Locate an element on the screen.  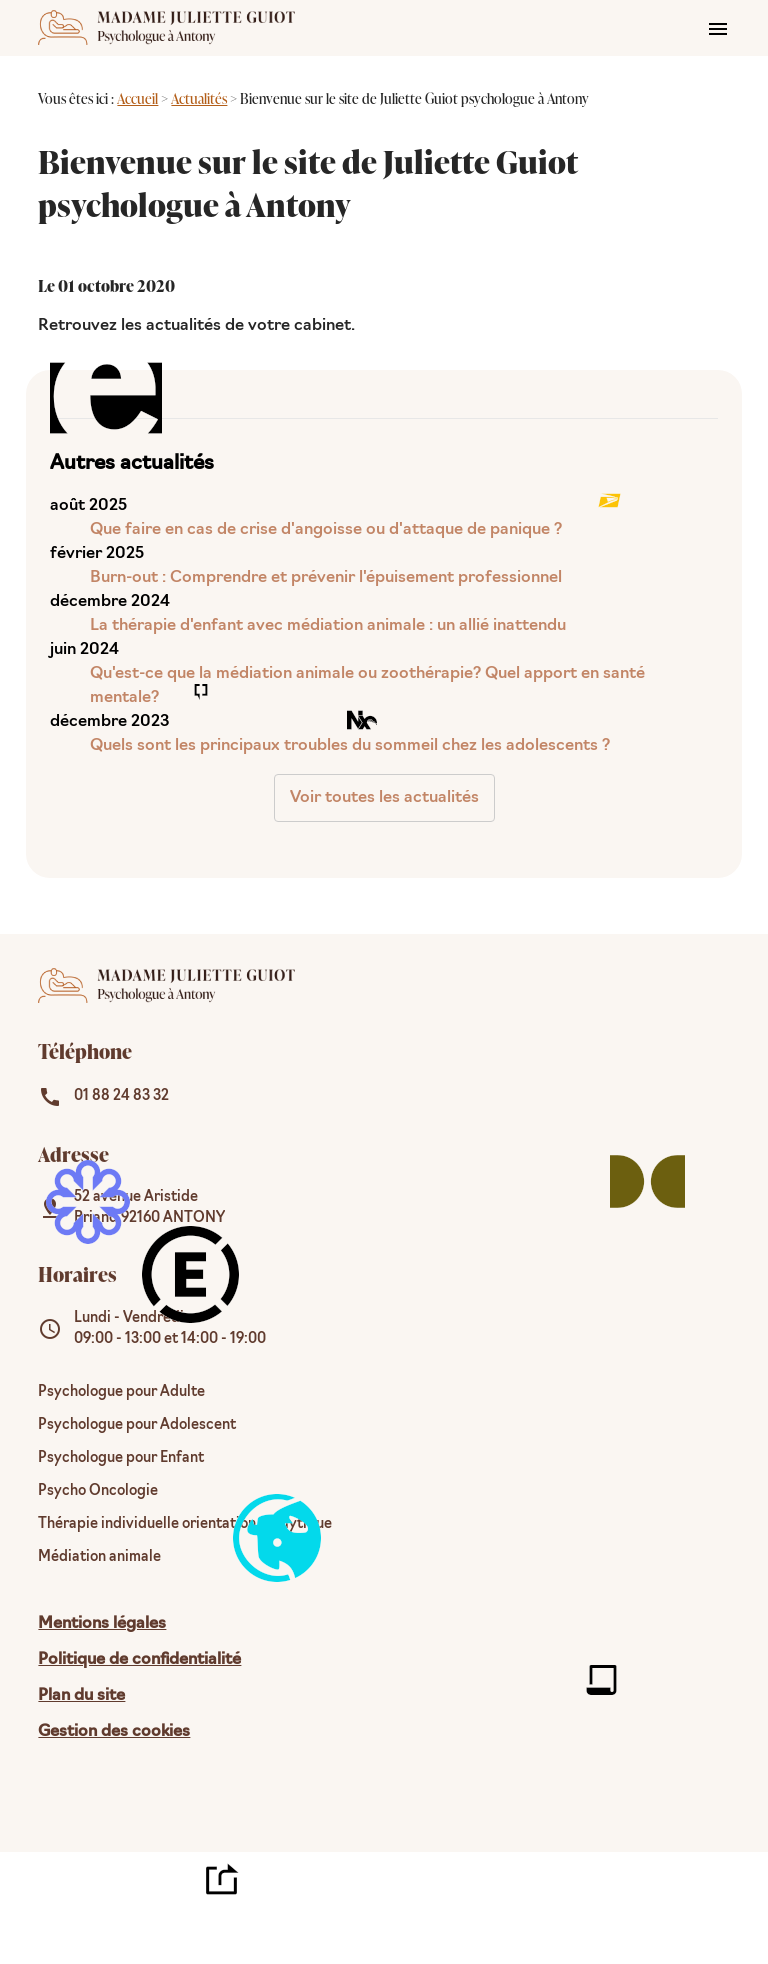
svg file format indicator is located at coordinates (88, 1202).